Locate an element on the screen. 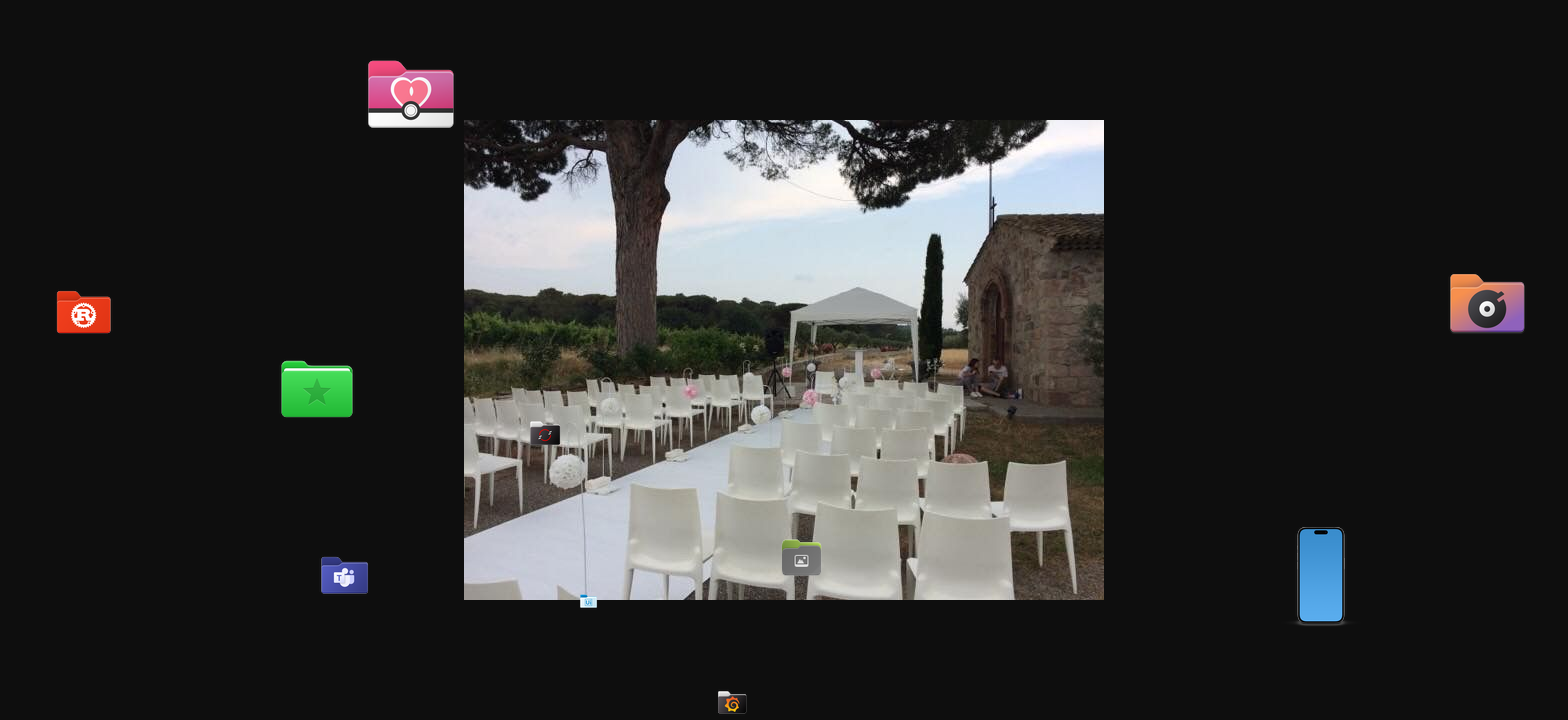  open pokémon love ball themed folder is located at coordinates (410, 96).